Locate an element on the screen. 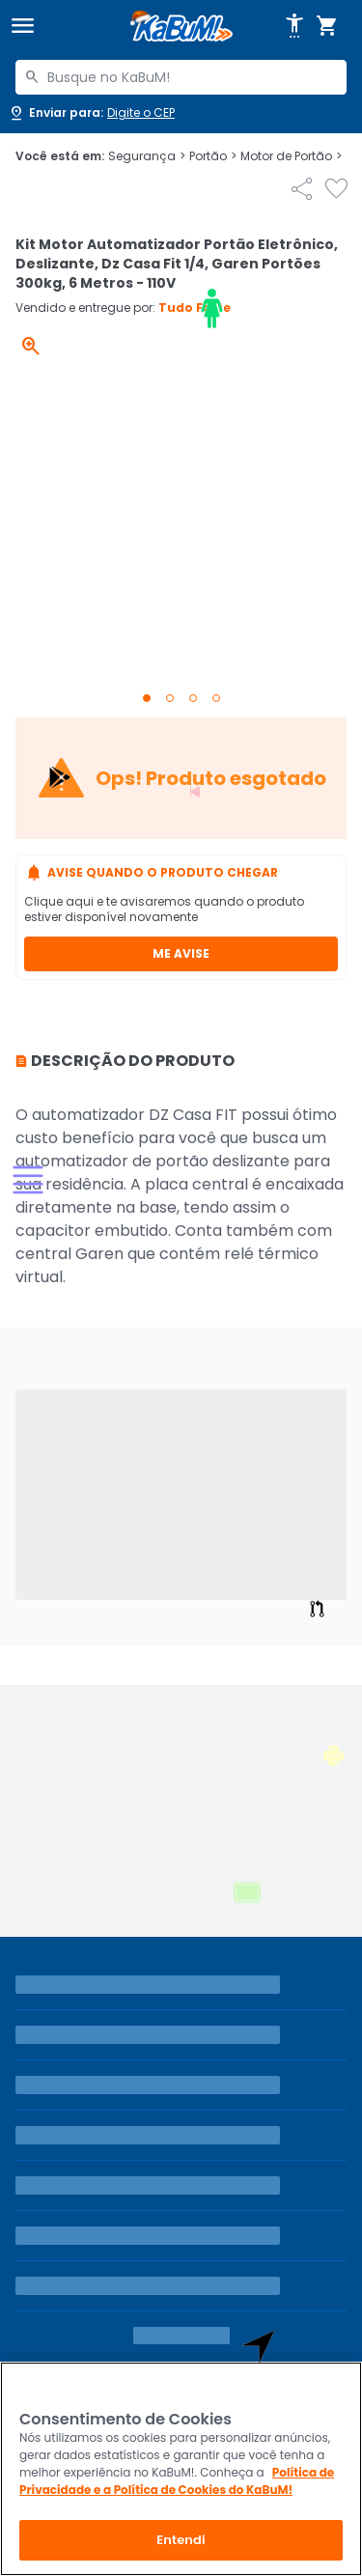 This screenshot has height=2576, width=362. skip to the previous track is located at coordinates (195, 792).